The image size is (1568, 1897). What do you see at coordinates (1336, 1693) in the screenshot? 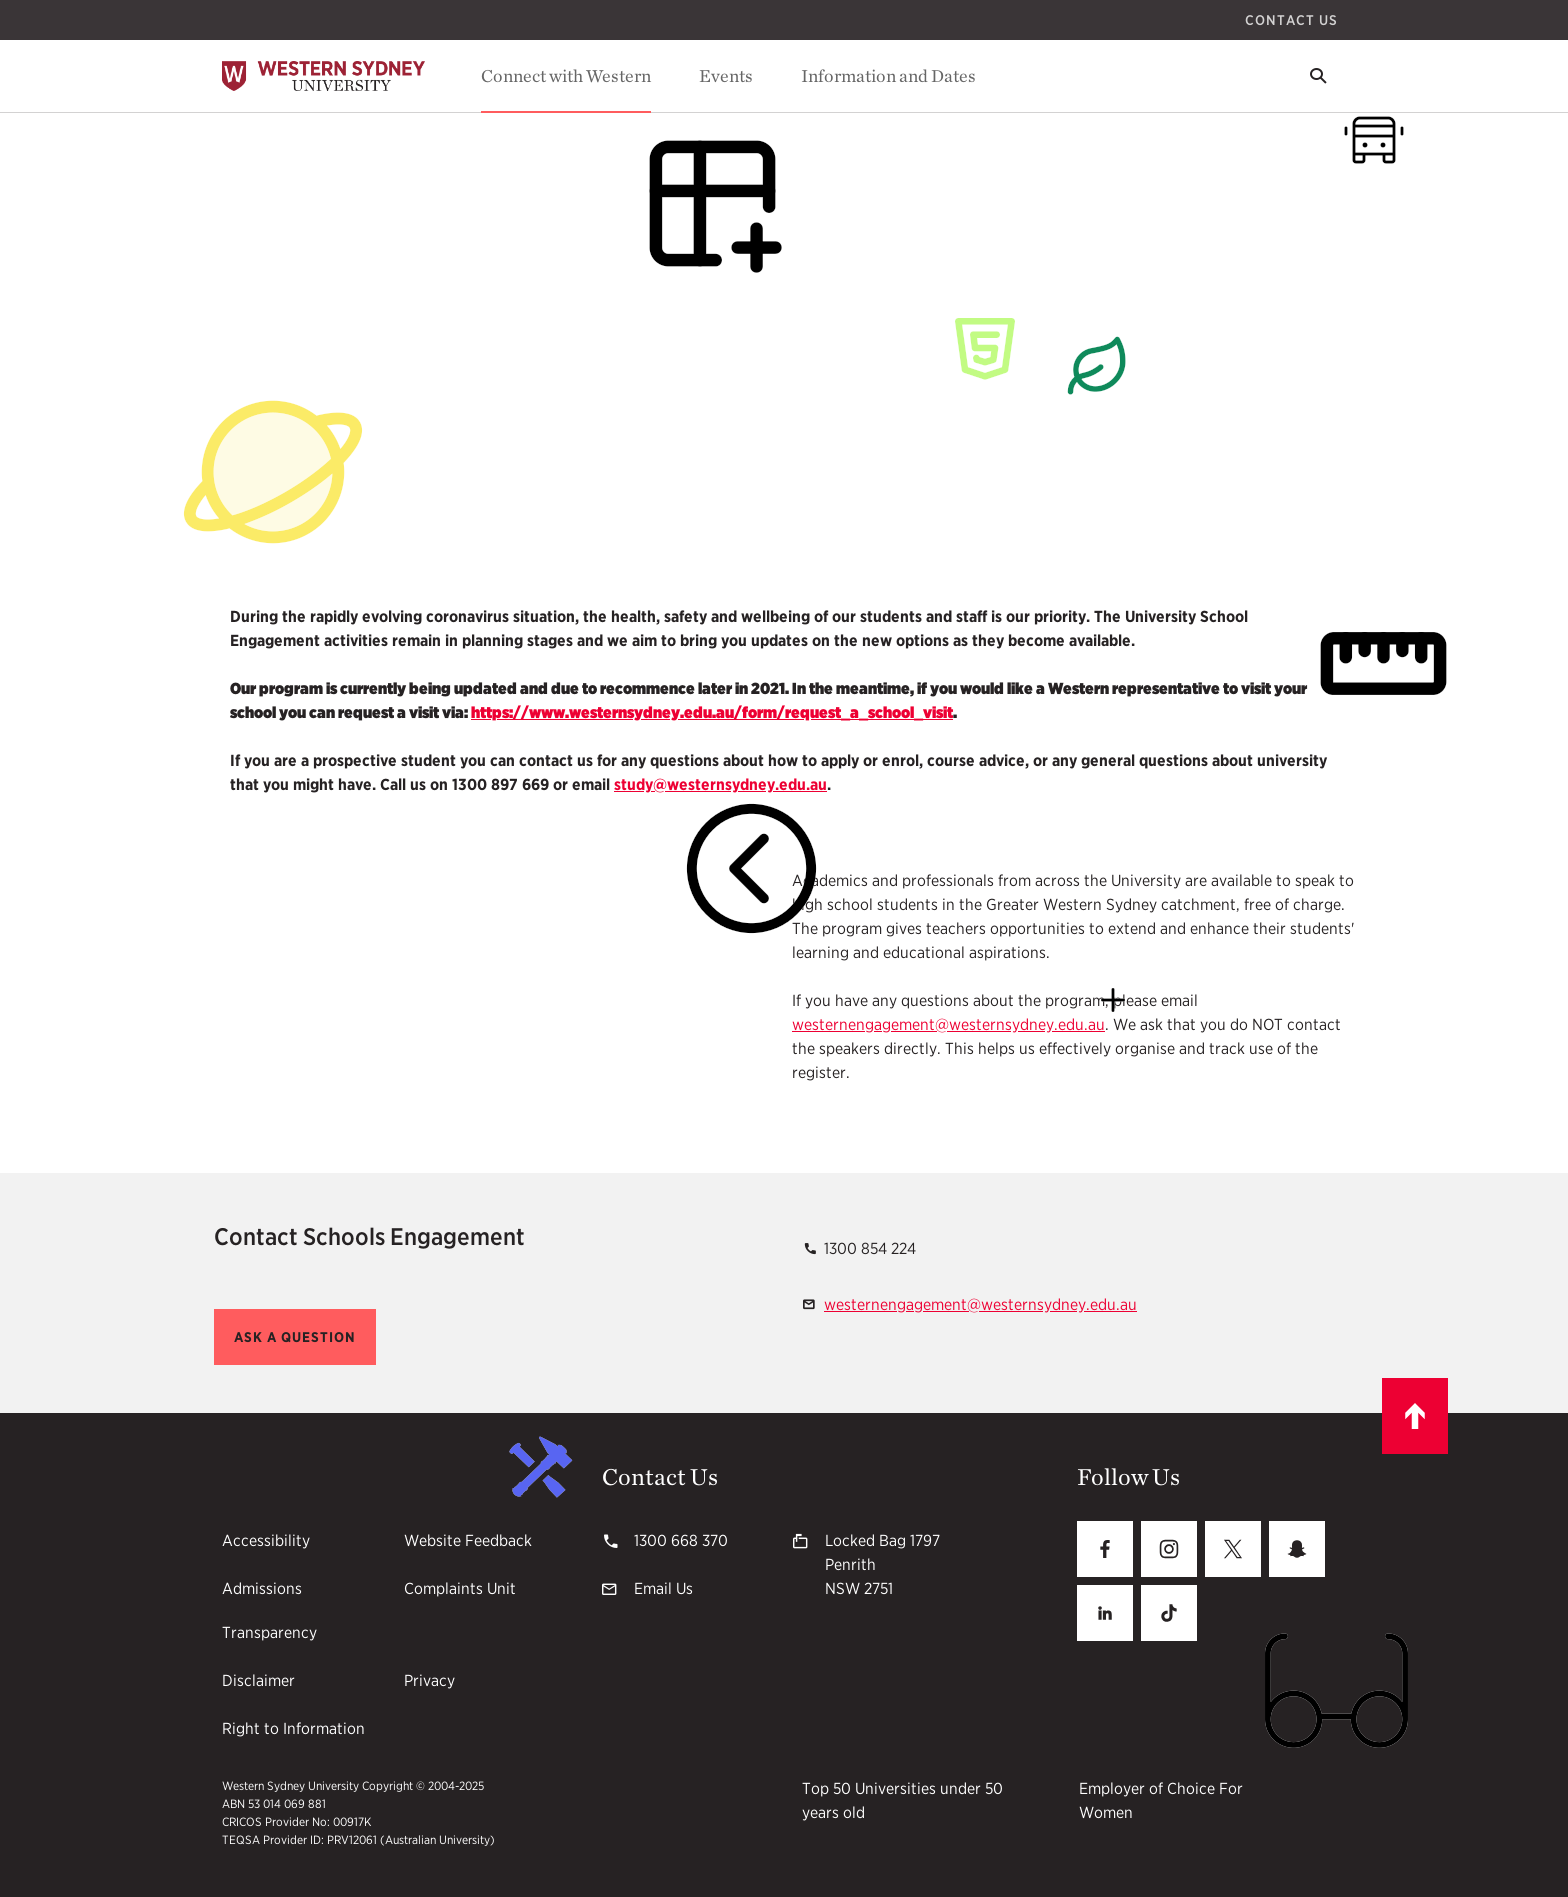
I see `access reading mode or reader view` at bounding box center [1336, 1693].